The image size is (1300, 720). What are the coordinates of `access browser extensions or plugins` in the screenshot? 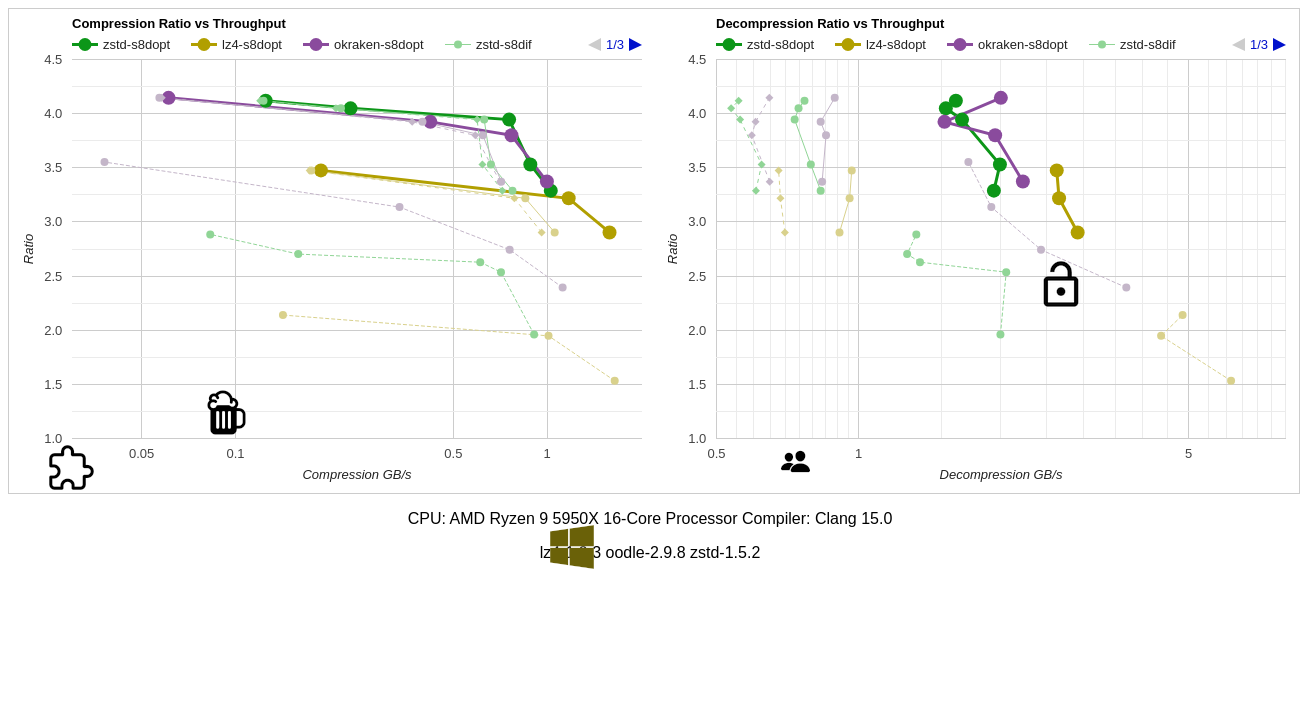 It's located at (71, 467).